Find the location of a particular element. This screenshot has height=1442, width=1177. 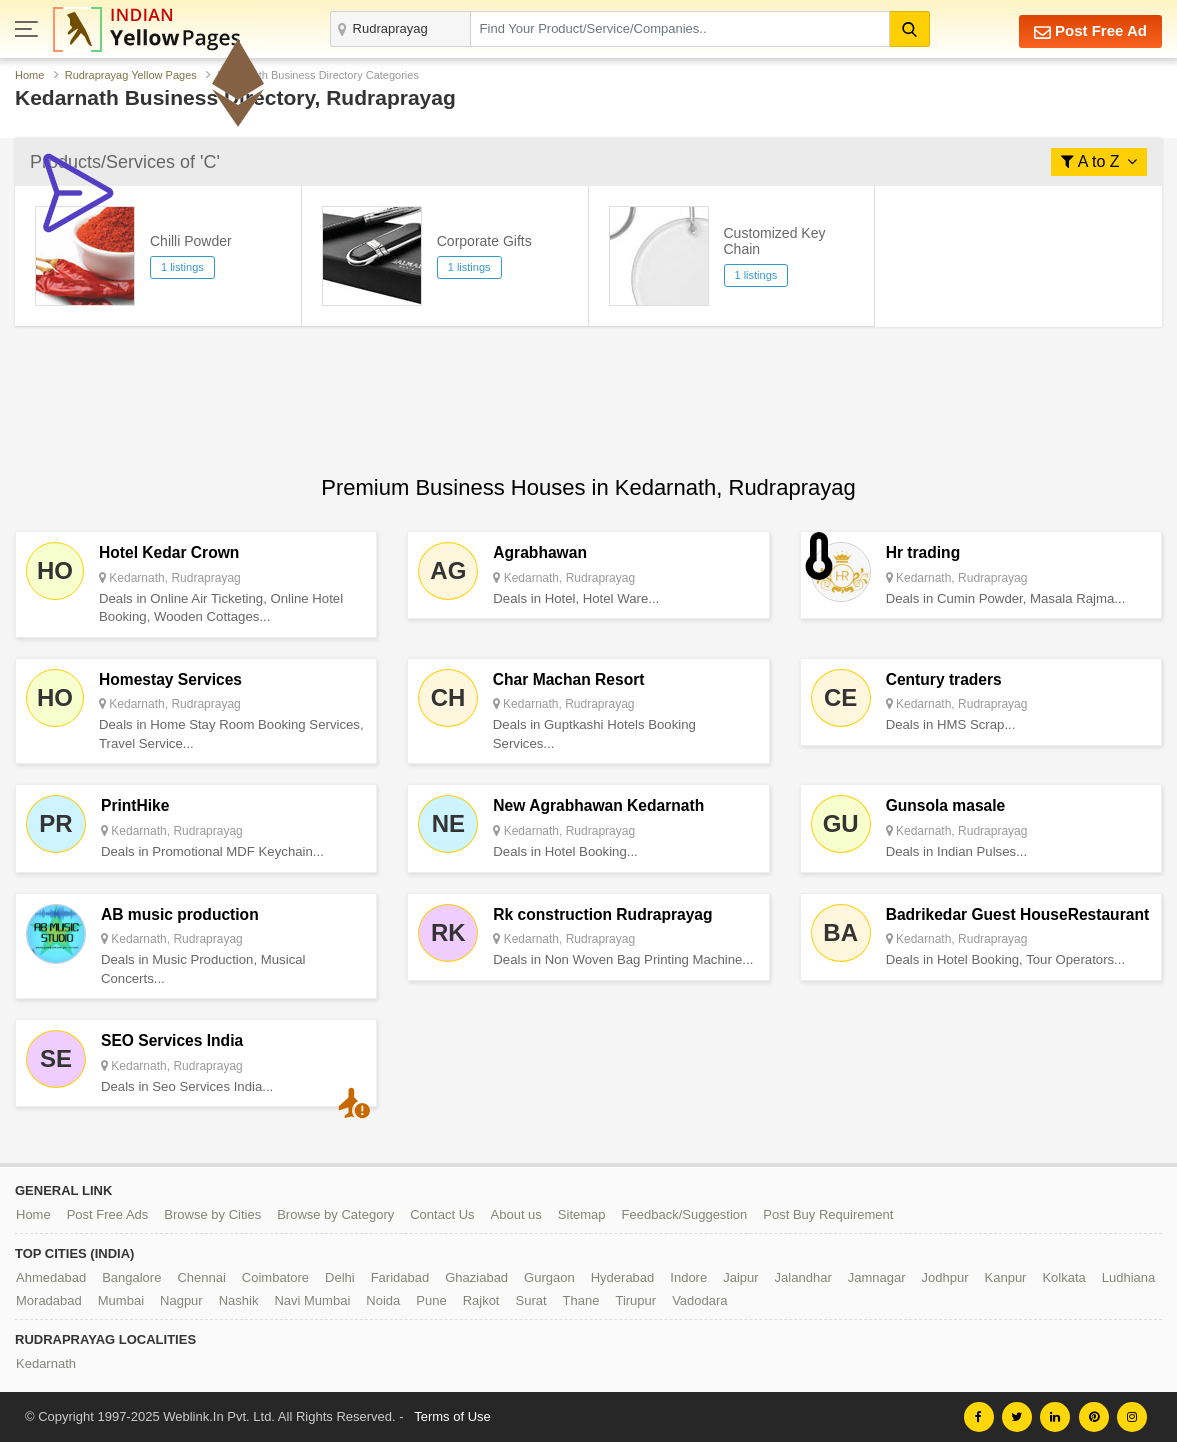

ethereum cryptocurrency logo is located at coordinates (238, 83).